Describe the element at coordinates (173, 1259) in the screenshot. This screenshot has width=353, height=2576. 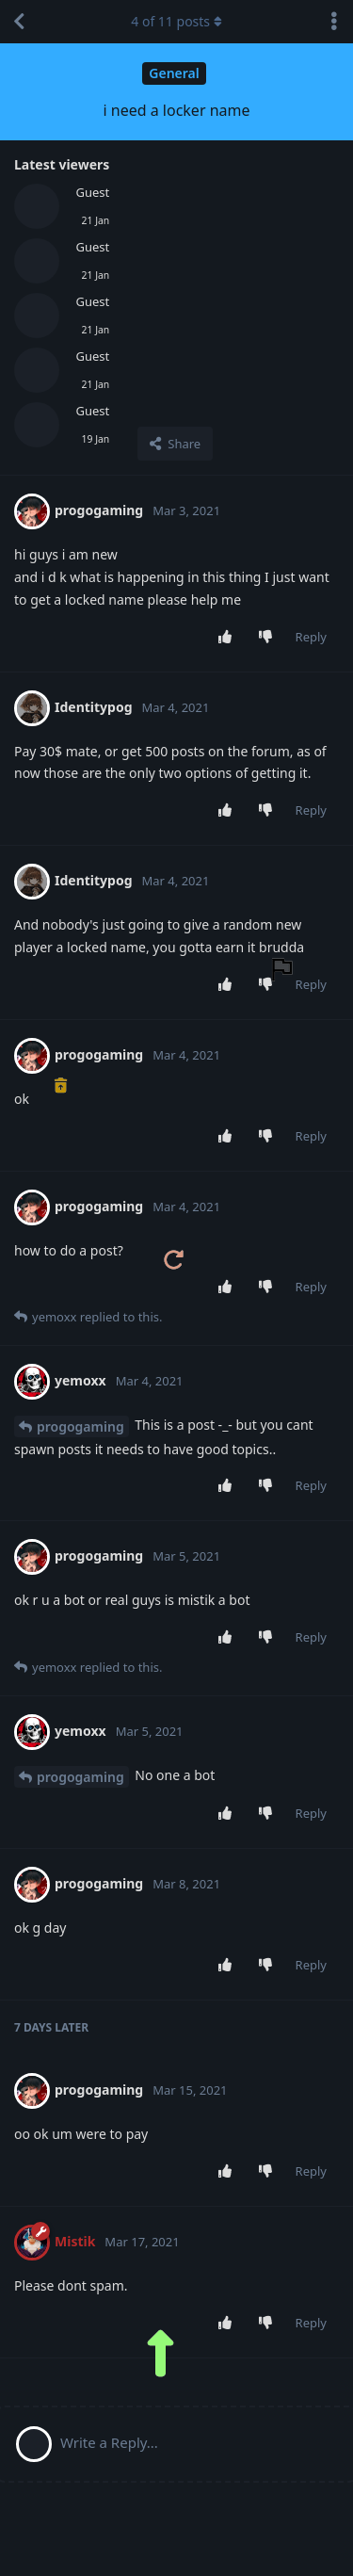
I see `redo the last action` at that location.